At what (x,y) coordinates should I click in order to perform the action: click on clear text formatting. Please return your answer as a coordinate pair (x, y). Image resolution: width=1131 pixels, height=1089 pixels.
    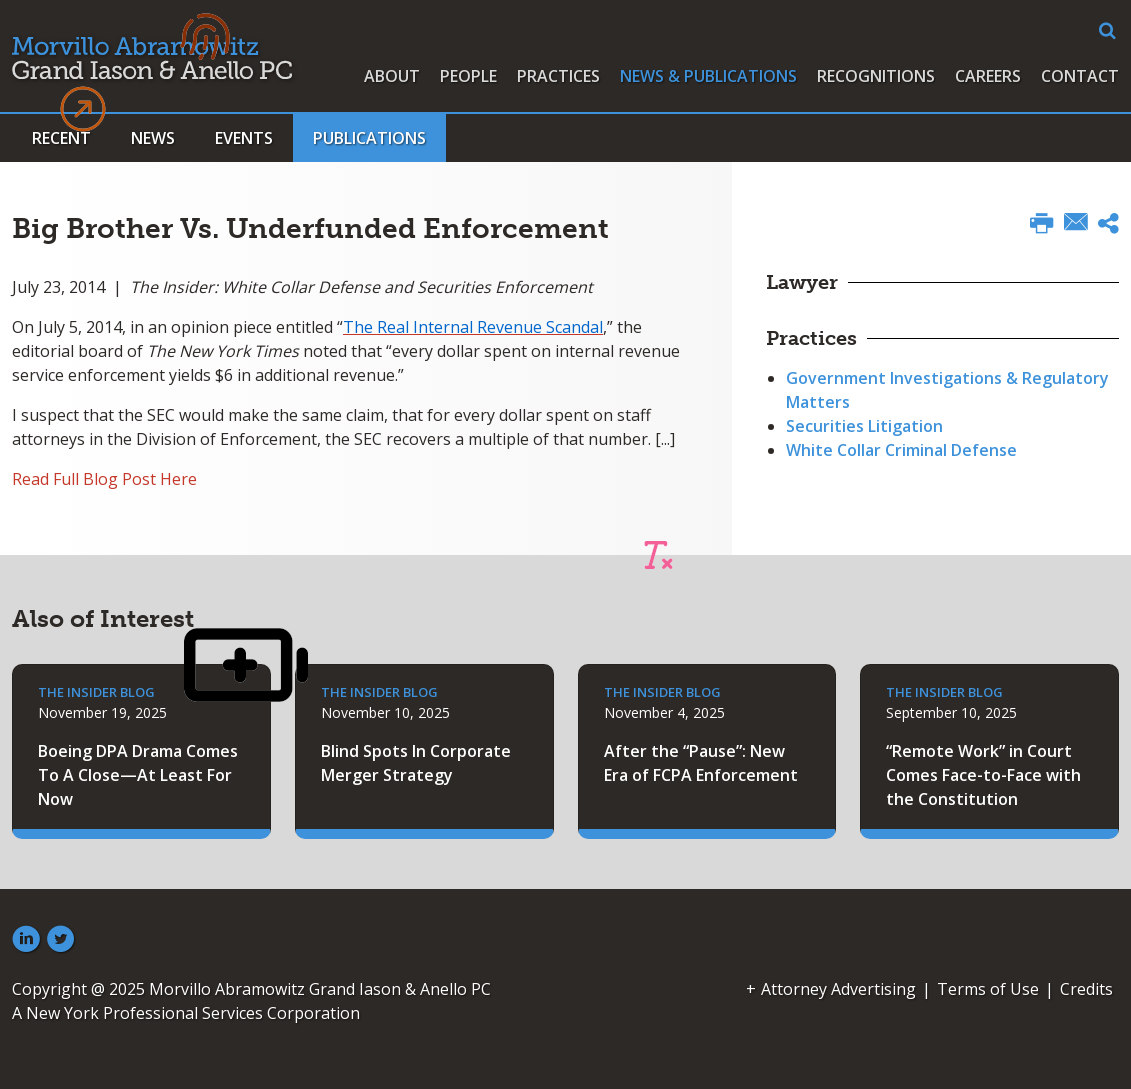
    Looking at the image, I should click on (655, 555).